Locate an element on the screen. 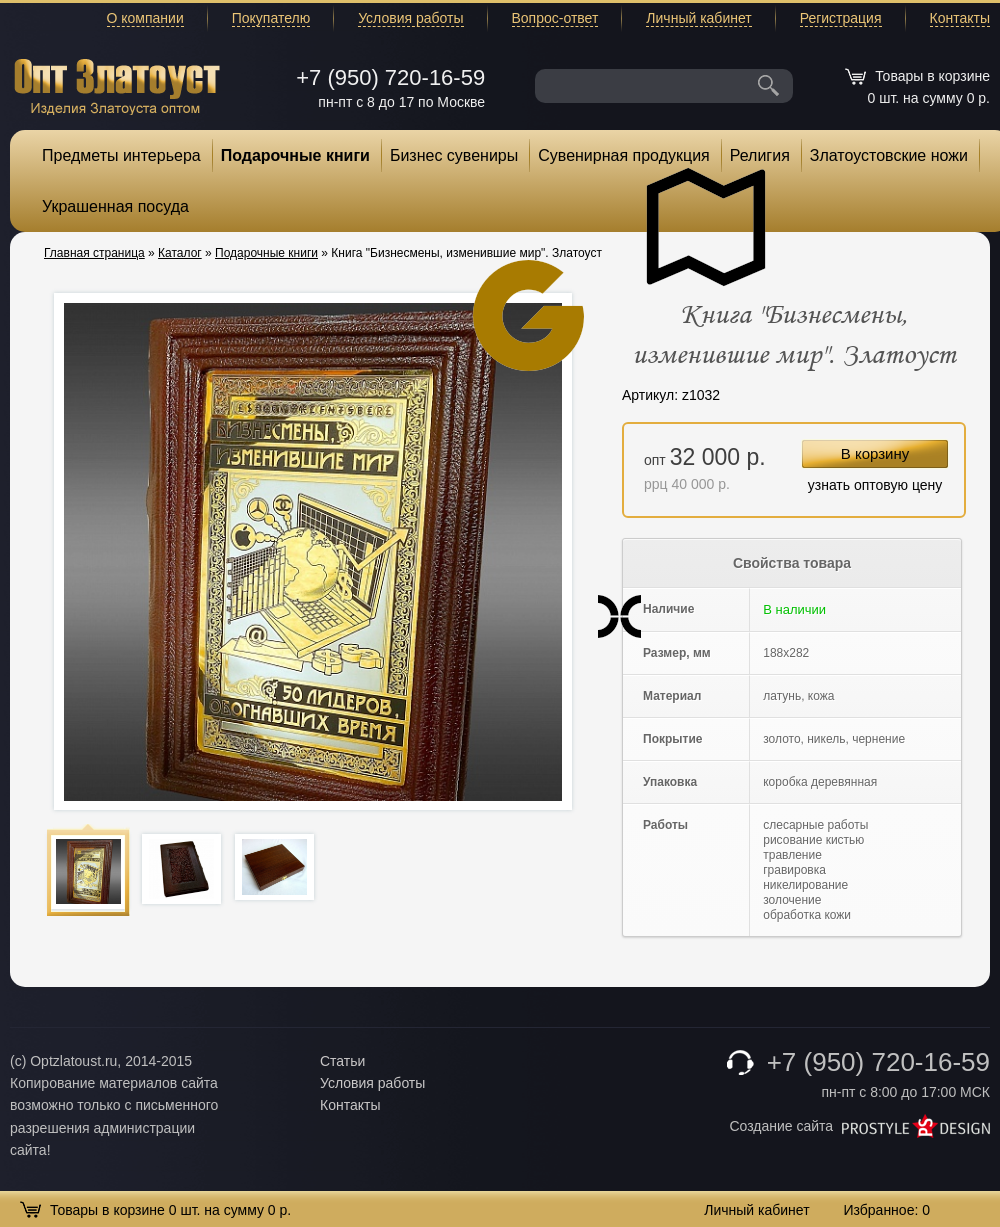  visit justgiving fundraising platform is located at coordinates (528, 315).